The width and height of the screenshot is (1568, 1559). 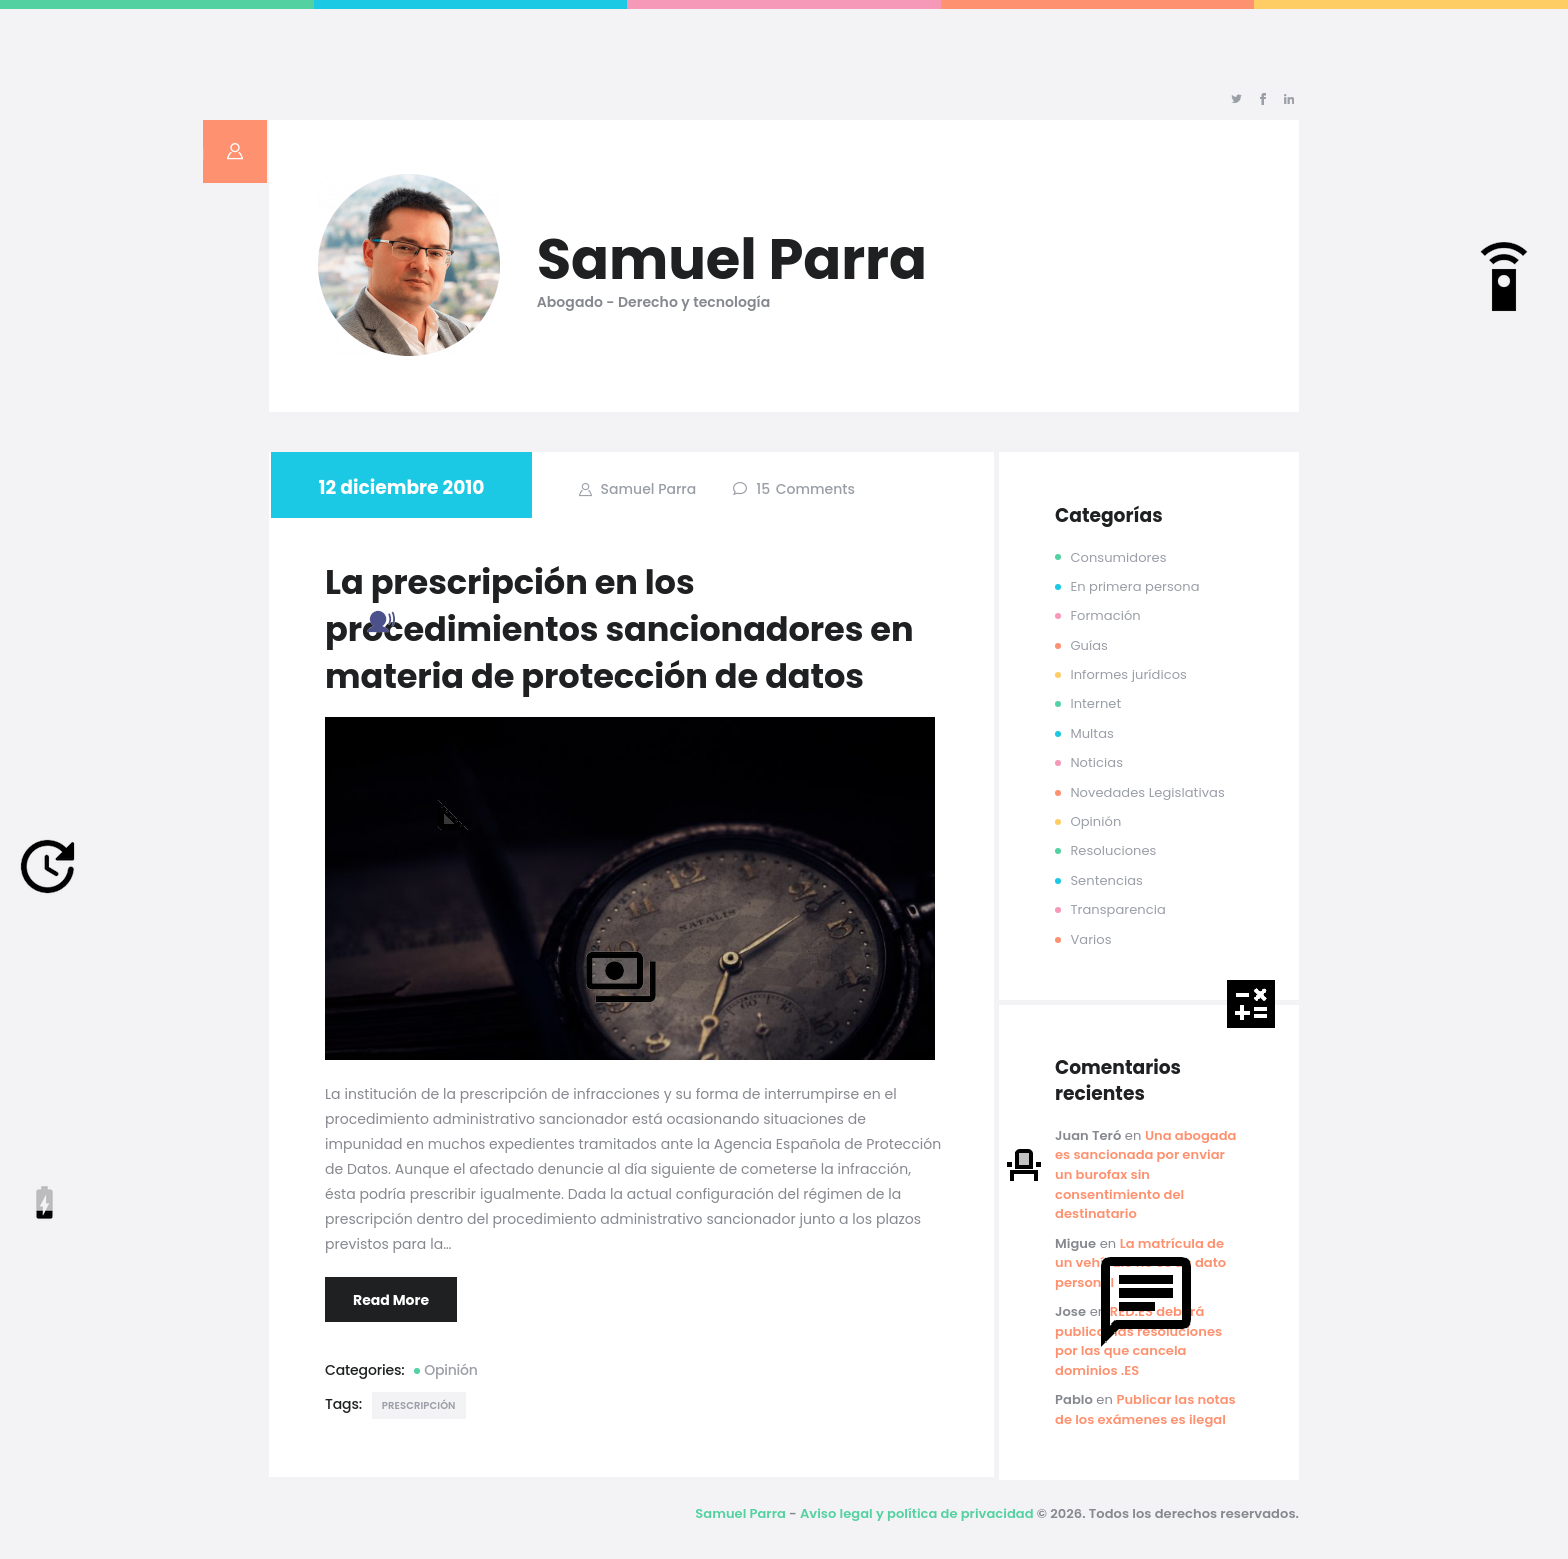 What do you see at coordinates (380, 621) in the screenshot?
I see `user is speaking or broadcasting audio` at bounding box center [380, 621].